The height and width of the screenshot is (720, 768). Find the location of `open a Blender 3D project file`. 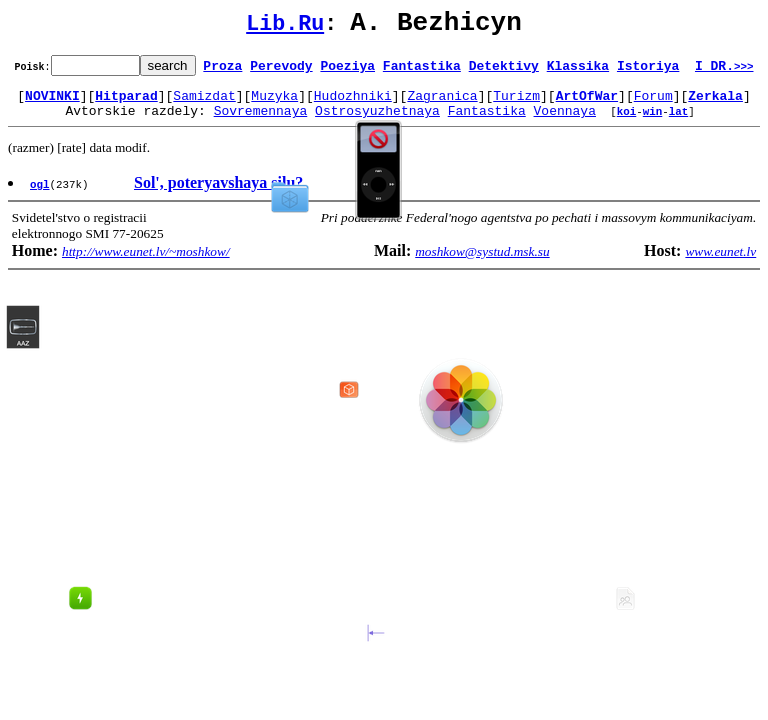

open a Blender 3D project file is located at coordinates (349, 389).